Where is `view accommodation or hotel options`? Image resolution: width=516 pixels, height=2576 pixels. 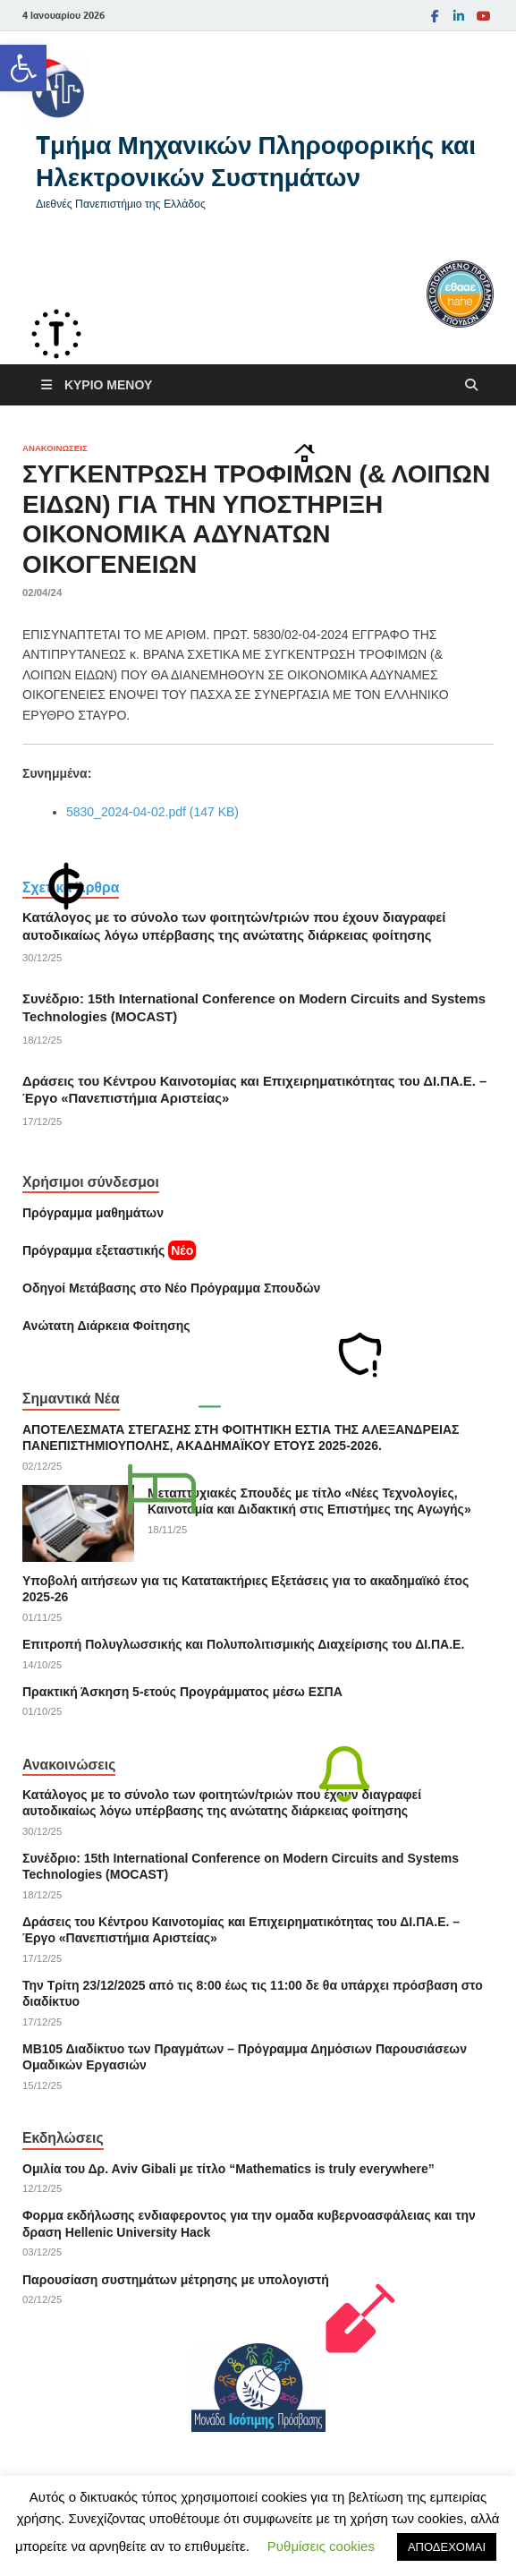
view accommodation or hotel options is located at coordinates (159, 1488).